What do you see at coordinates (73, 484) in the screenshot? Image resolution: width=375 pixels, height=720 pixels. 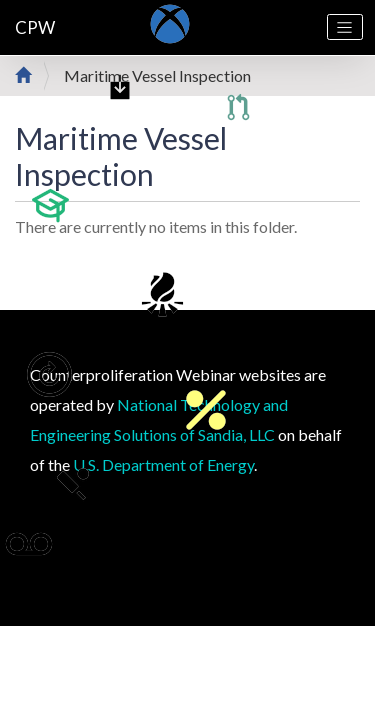 I see `access cricket sports content` at bounding box center [73, 484].